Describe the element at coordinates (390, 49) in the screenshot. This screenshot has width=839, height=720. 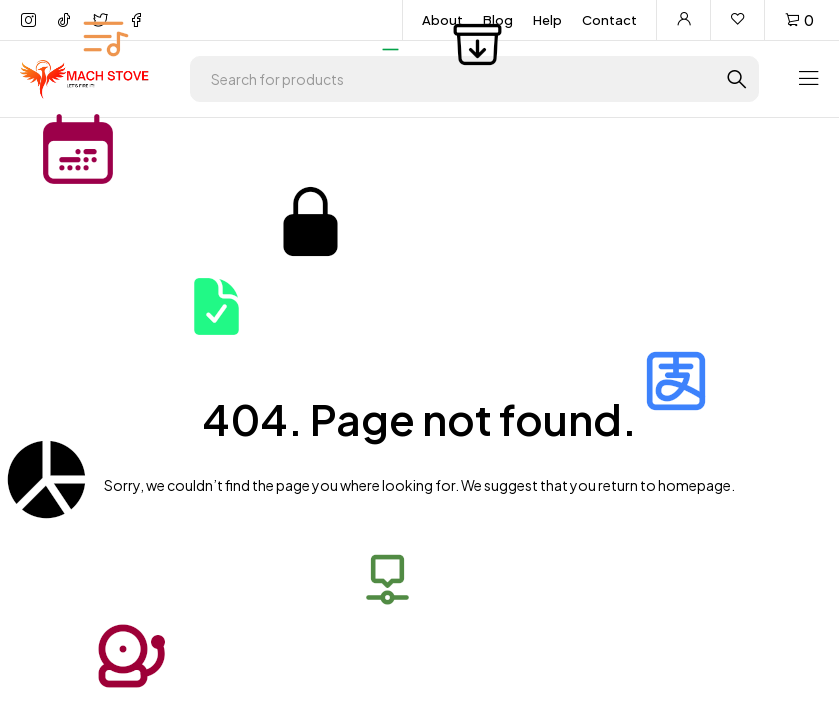
I see `decrease quantity or value` at that location.